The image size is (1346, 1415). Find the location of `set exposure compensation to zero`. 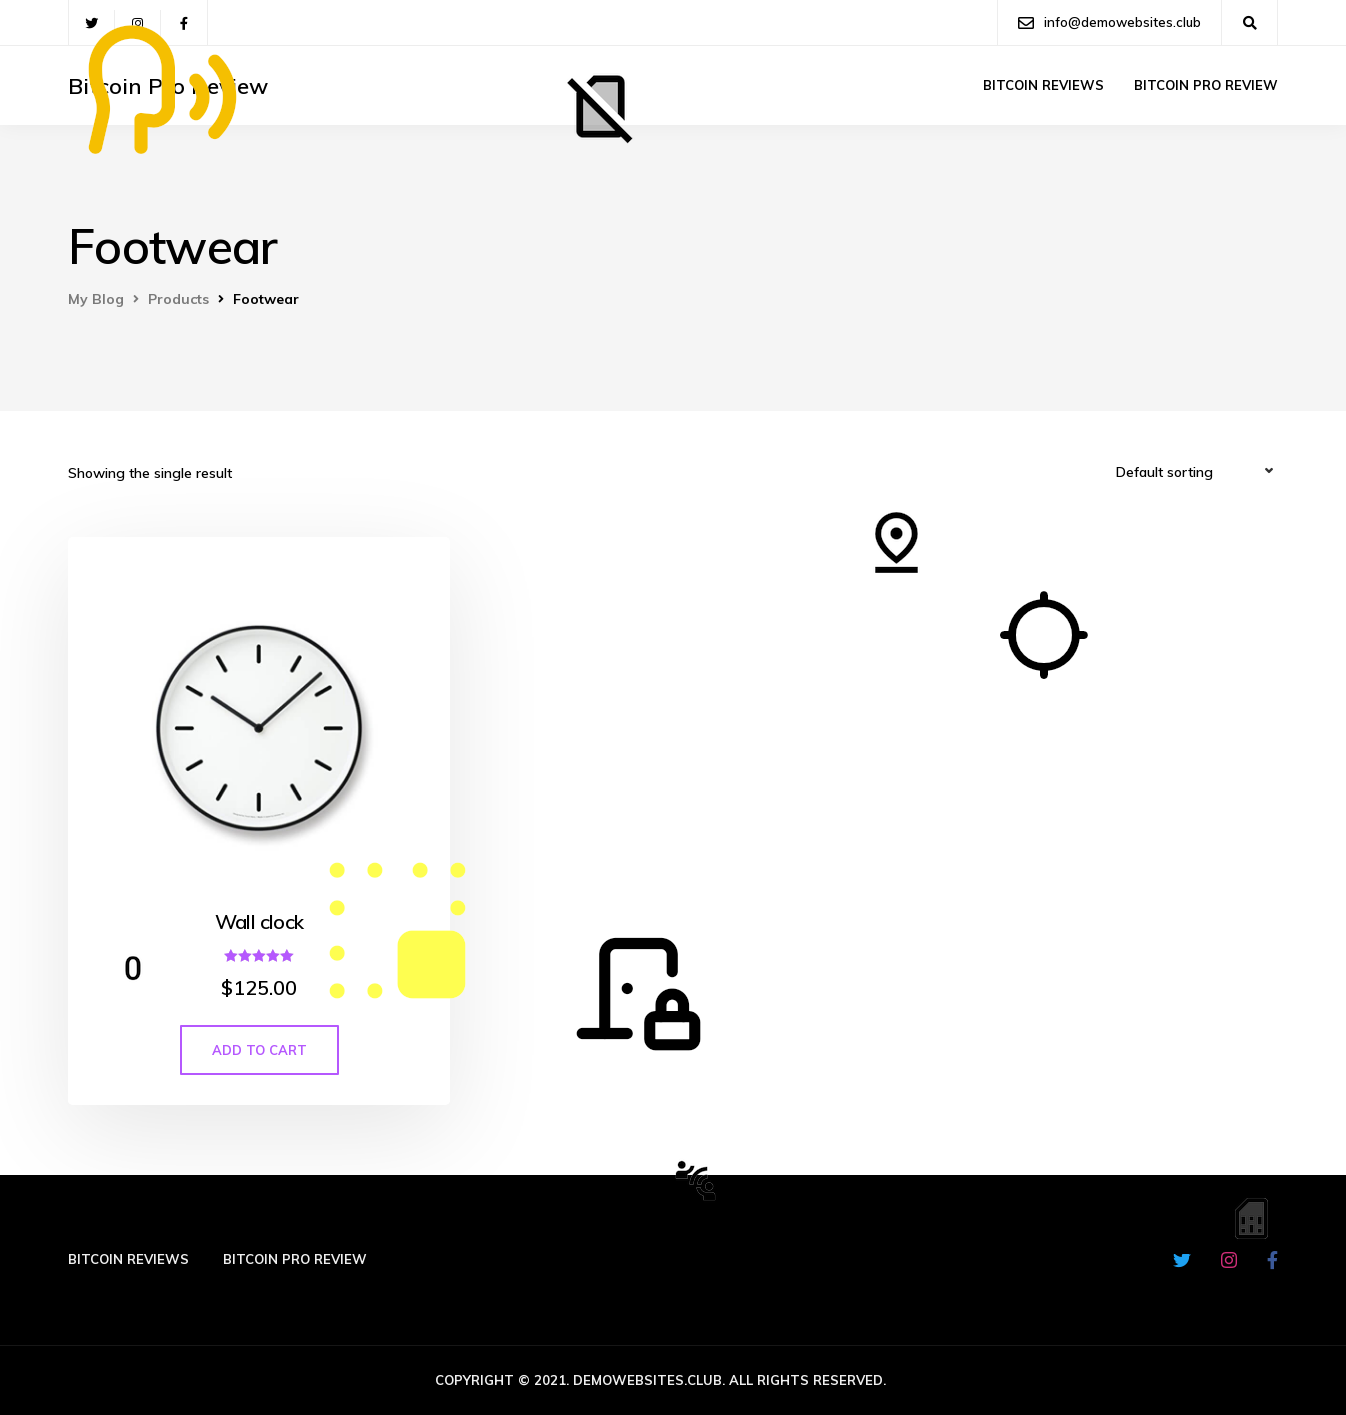

set exposure compensation to zero is located at coordinates (133, 969).